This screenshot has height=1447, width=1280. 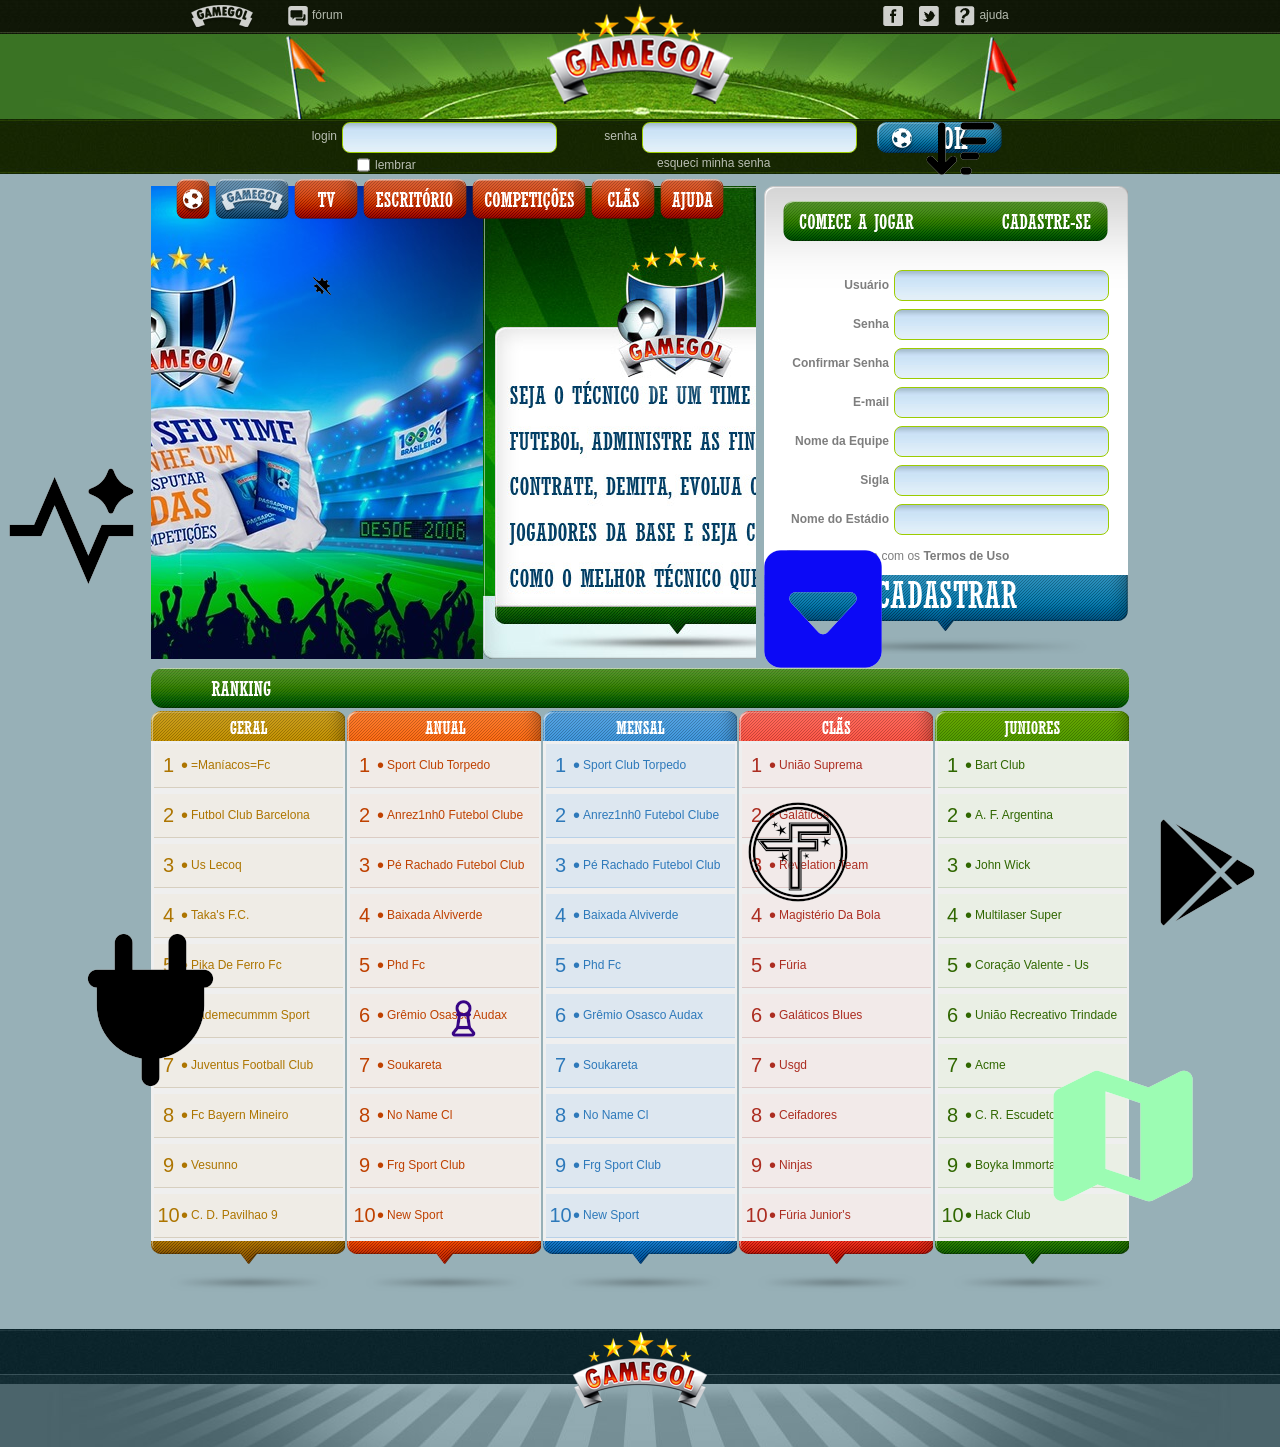 What do you see at coordinates (1207, 872) in the screenshot?
I see `open the google play store` at bounding box center [1207, 872].